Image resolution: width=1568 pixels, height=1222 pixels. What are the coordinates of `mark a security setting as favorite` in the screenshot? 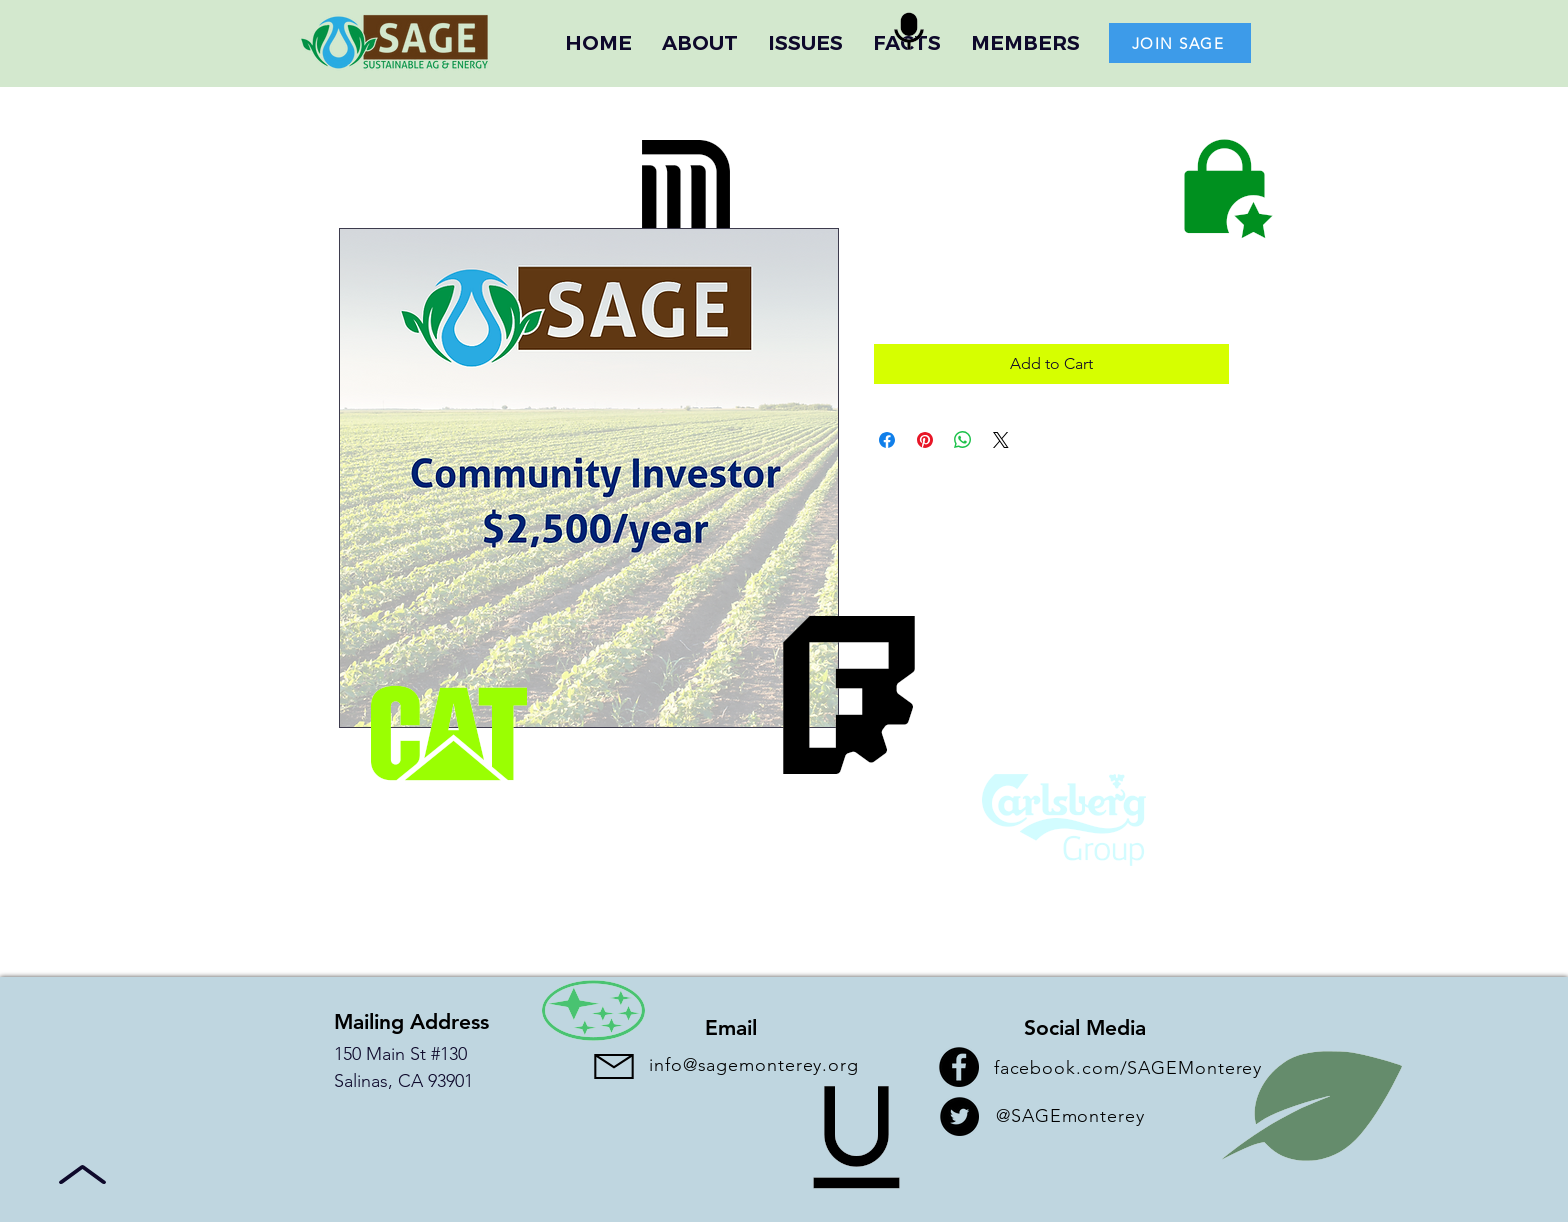 It's located at (1224, 188).